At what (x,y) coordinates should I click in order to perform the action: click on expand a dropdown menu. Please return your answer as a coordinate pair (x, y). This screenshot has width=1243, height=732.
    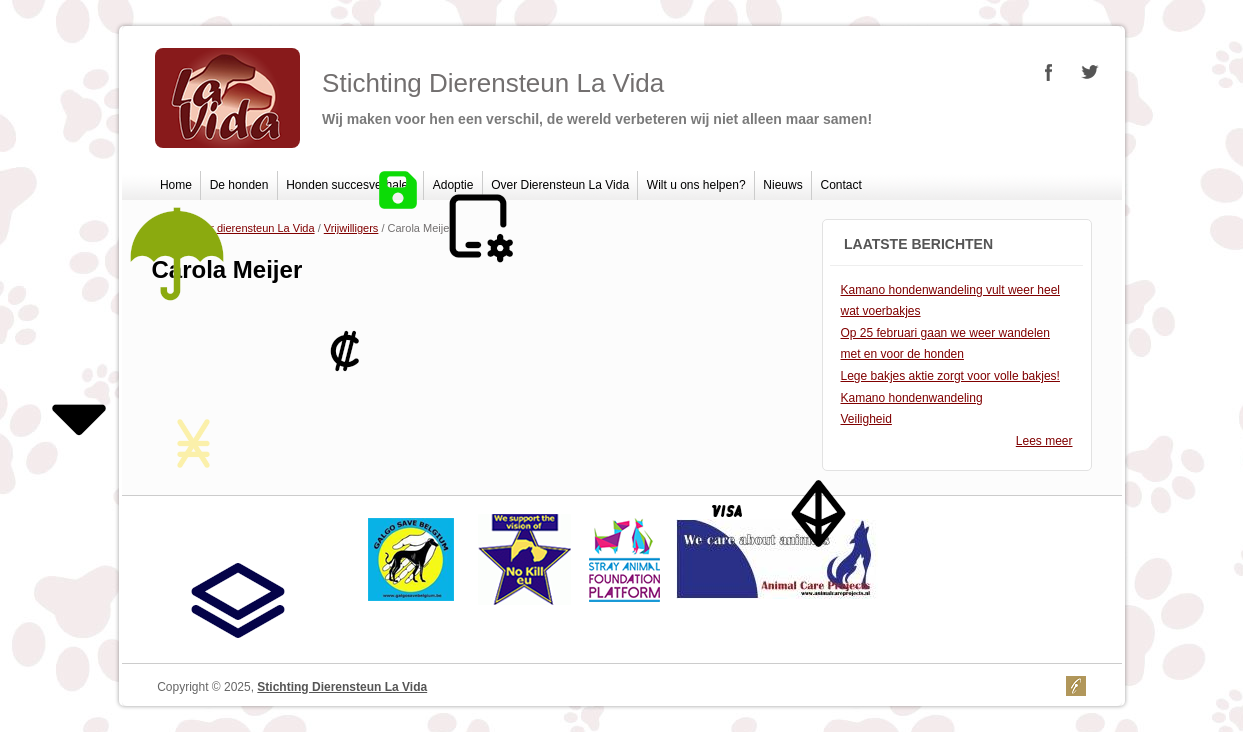
    Looking at the image, I should click on (79, 416).